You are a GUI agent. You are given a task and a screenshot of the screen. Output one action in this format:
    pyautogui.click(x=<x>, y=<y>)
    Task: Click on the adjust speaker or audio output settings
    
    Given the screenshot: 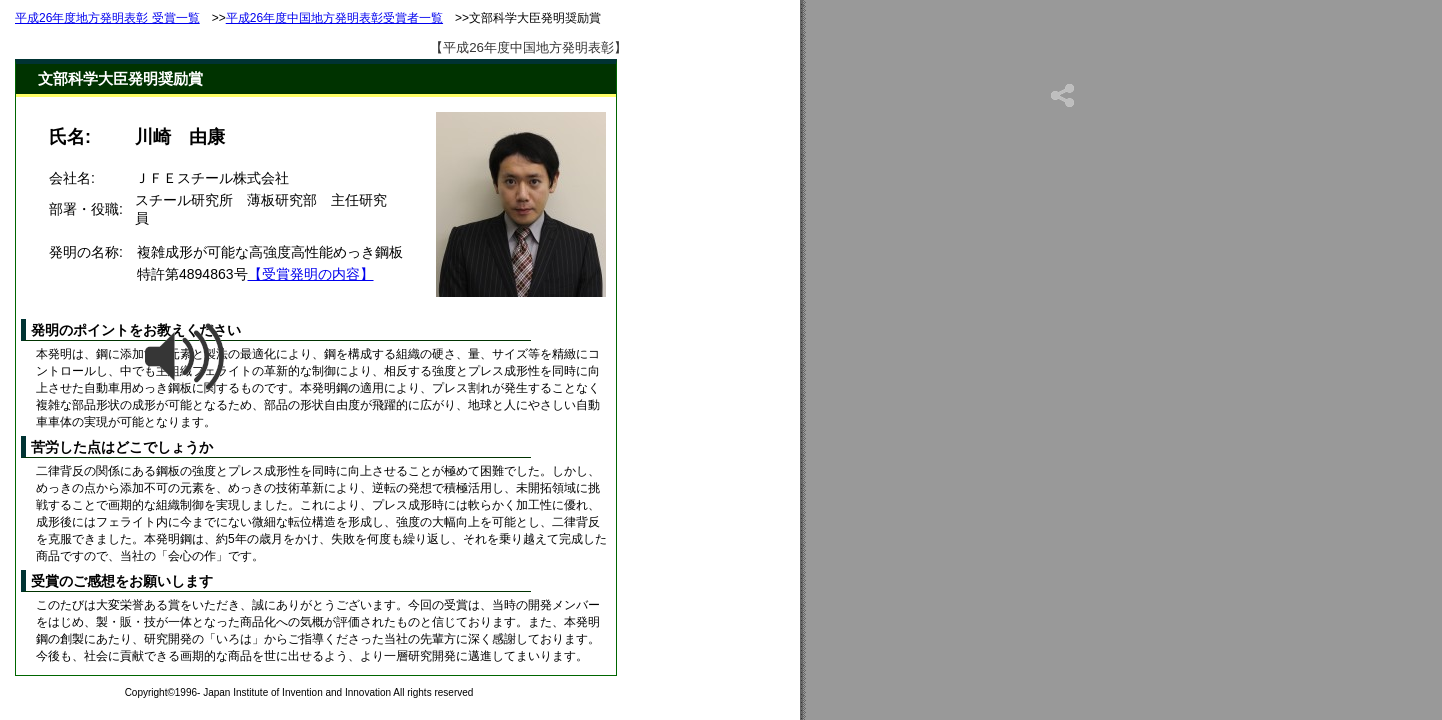 What is the action you would take?
    pyautogui.click(x=184, y=356)
    